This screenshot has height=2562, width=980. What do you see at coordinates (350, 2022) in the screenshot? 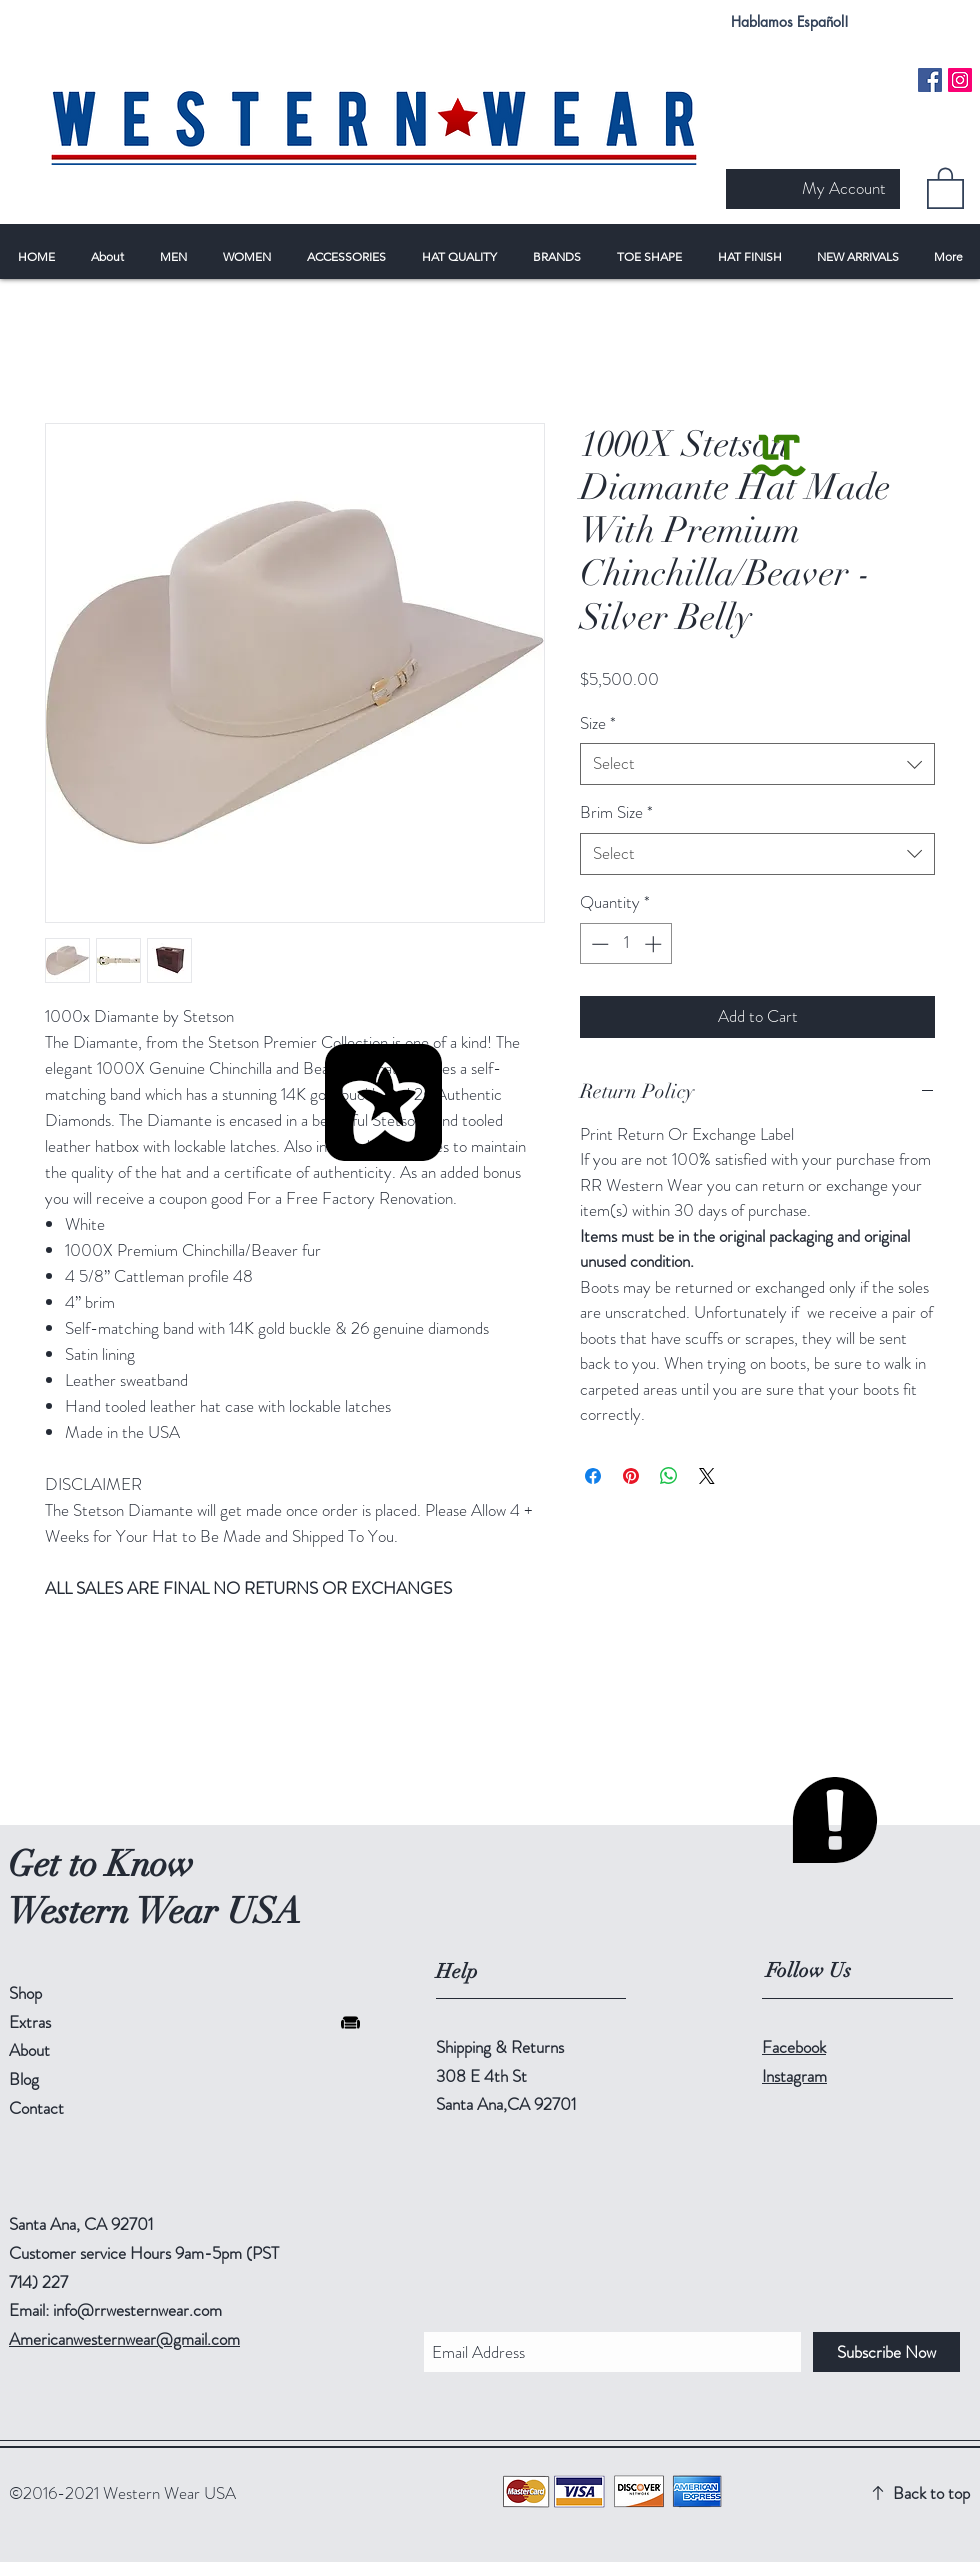
I see `apache couchdb database service` at bounding box center [350, 2022].